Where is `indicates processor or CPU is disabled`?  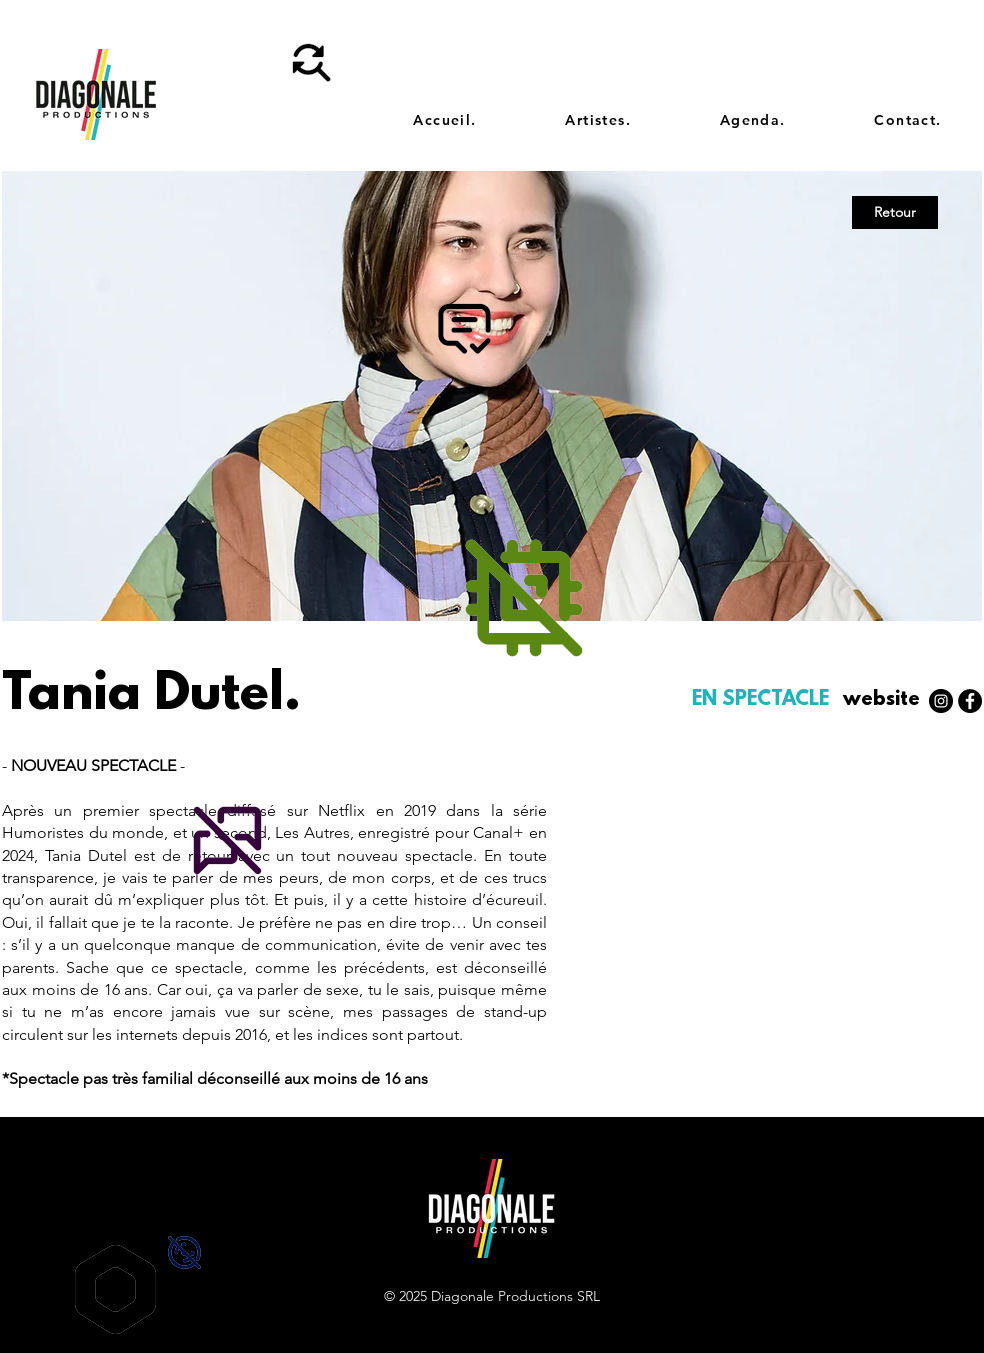 indicates processor or CPU is disabled is located at coordinates (524, 598).